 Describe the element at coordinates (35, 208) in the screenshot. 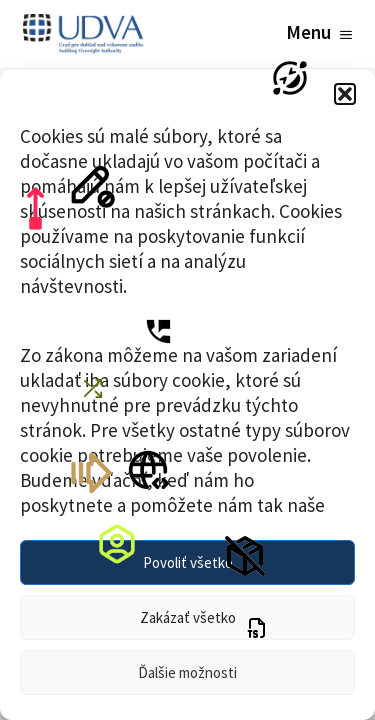

I see `upload a file or content` at that location.